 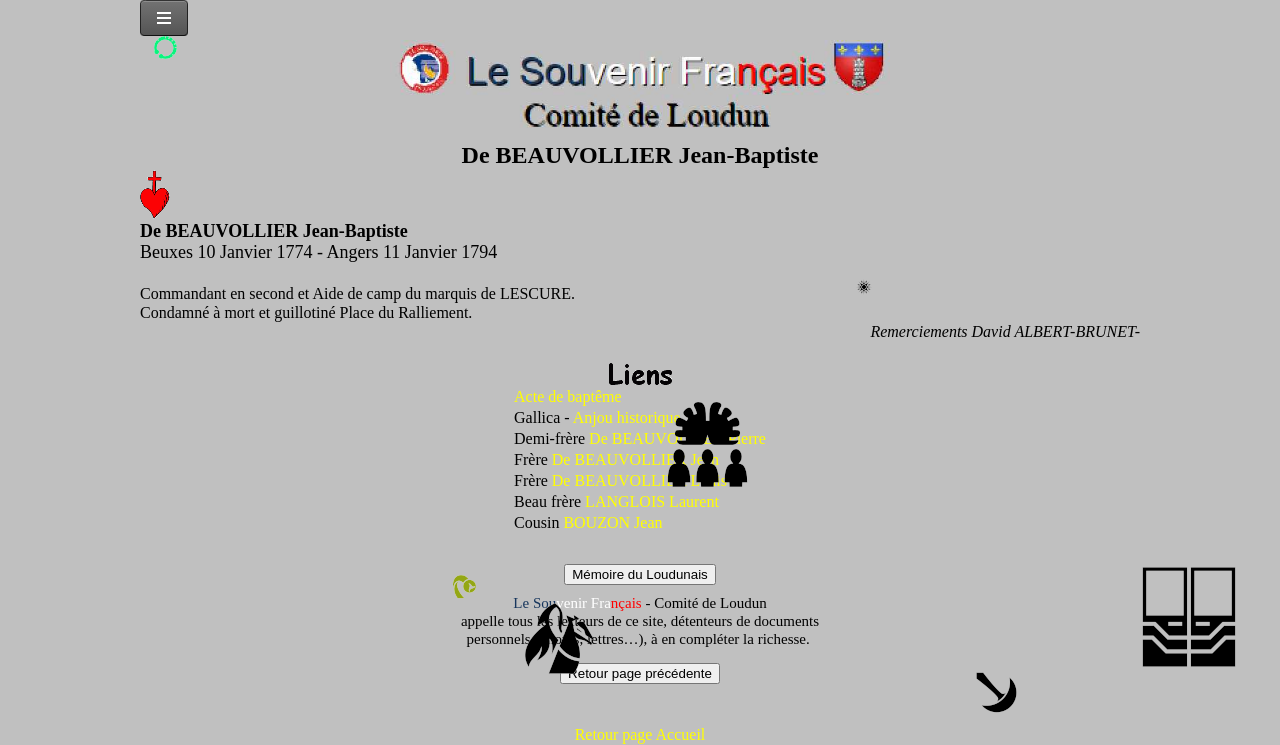 I want to click on select crescent blade weapon in game inventory, so click(x=996, y=692).